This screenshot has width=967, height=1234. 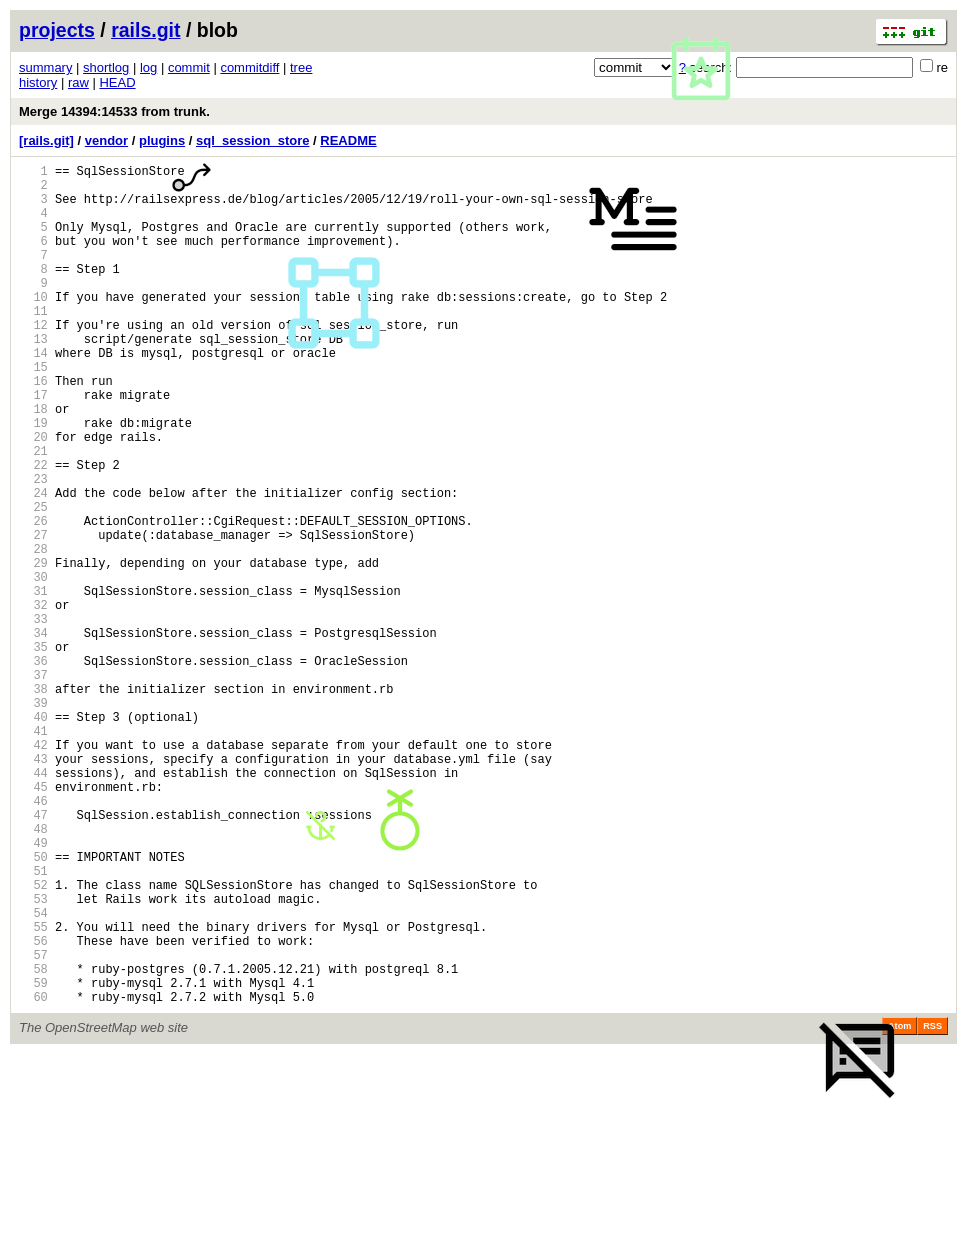 I want to click on view favorite or starred events, so click(x=701, y=71).